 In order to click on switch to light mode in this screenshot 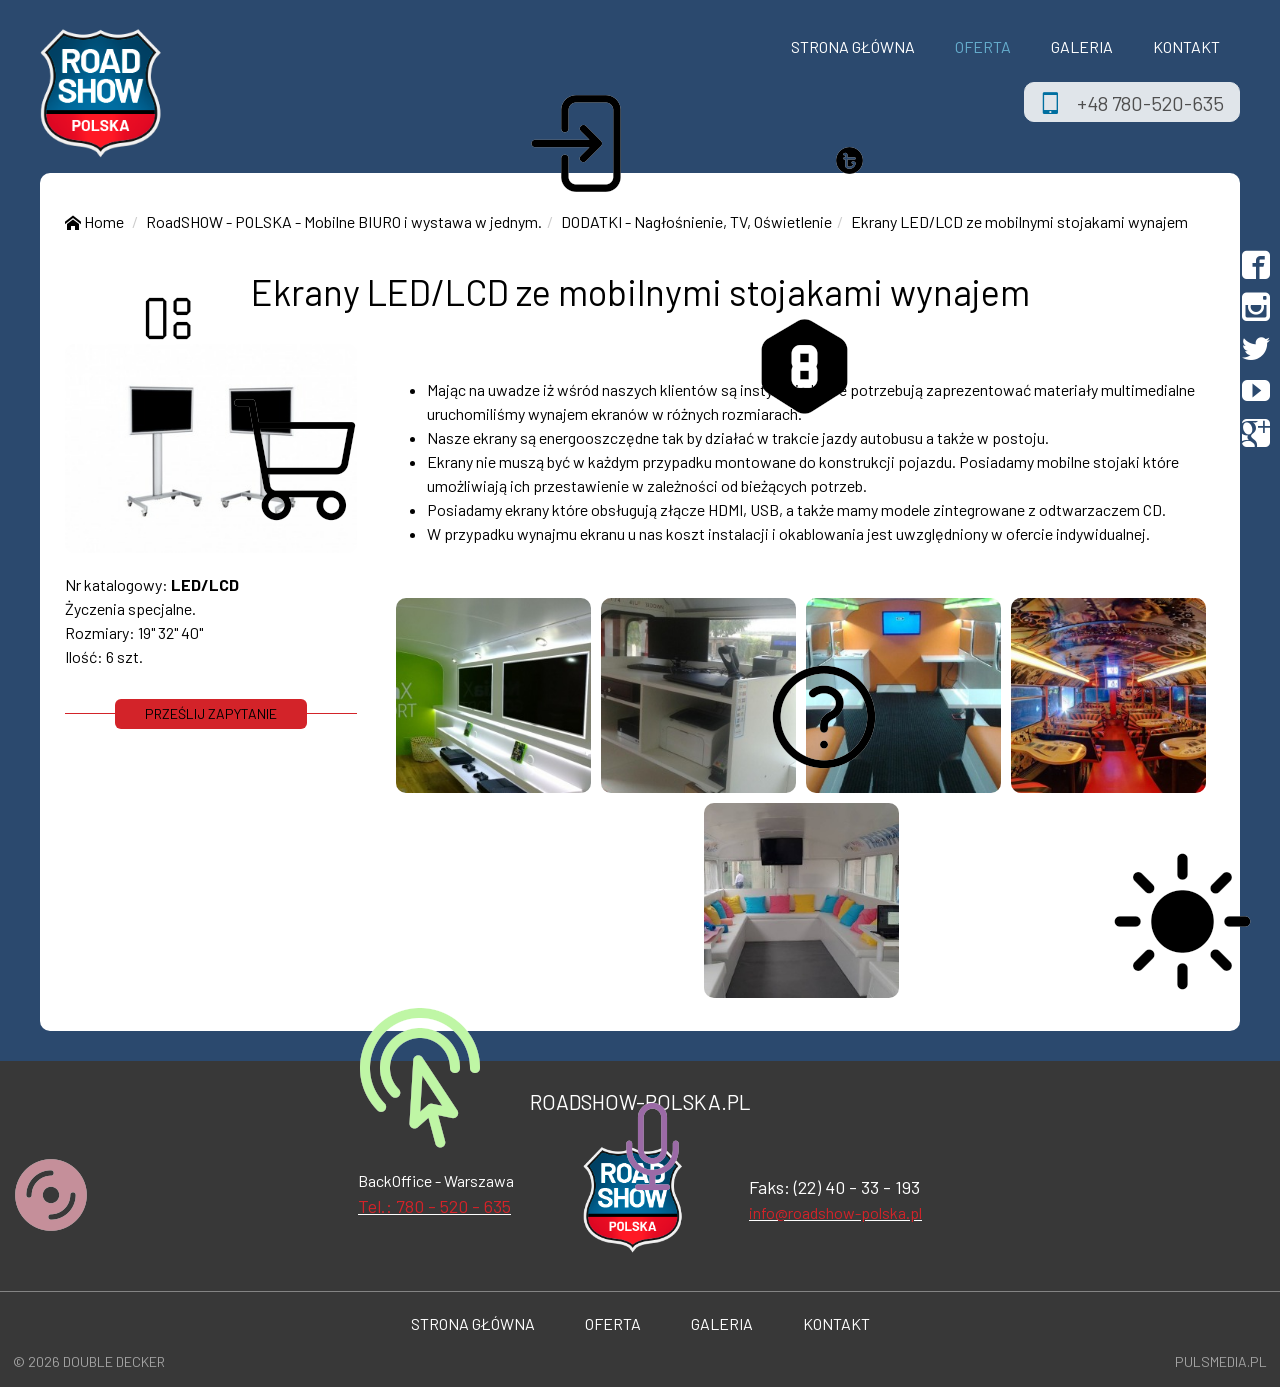, I will do `click(1182, 921)`.